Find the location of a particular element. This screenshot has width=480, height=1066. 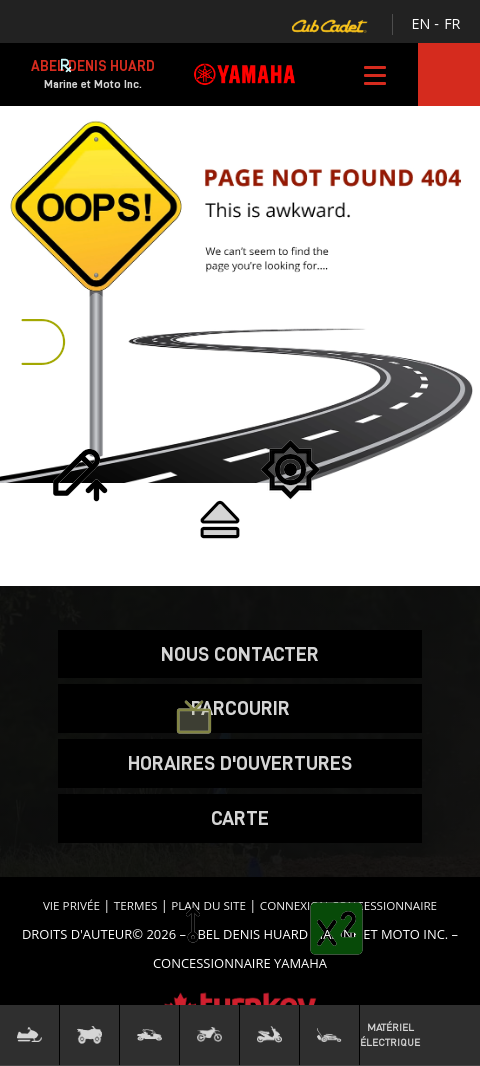

increase screen brightness is located at coordinates (290, 469).